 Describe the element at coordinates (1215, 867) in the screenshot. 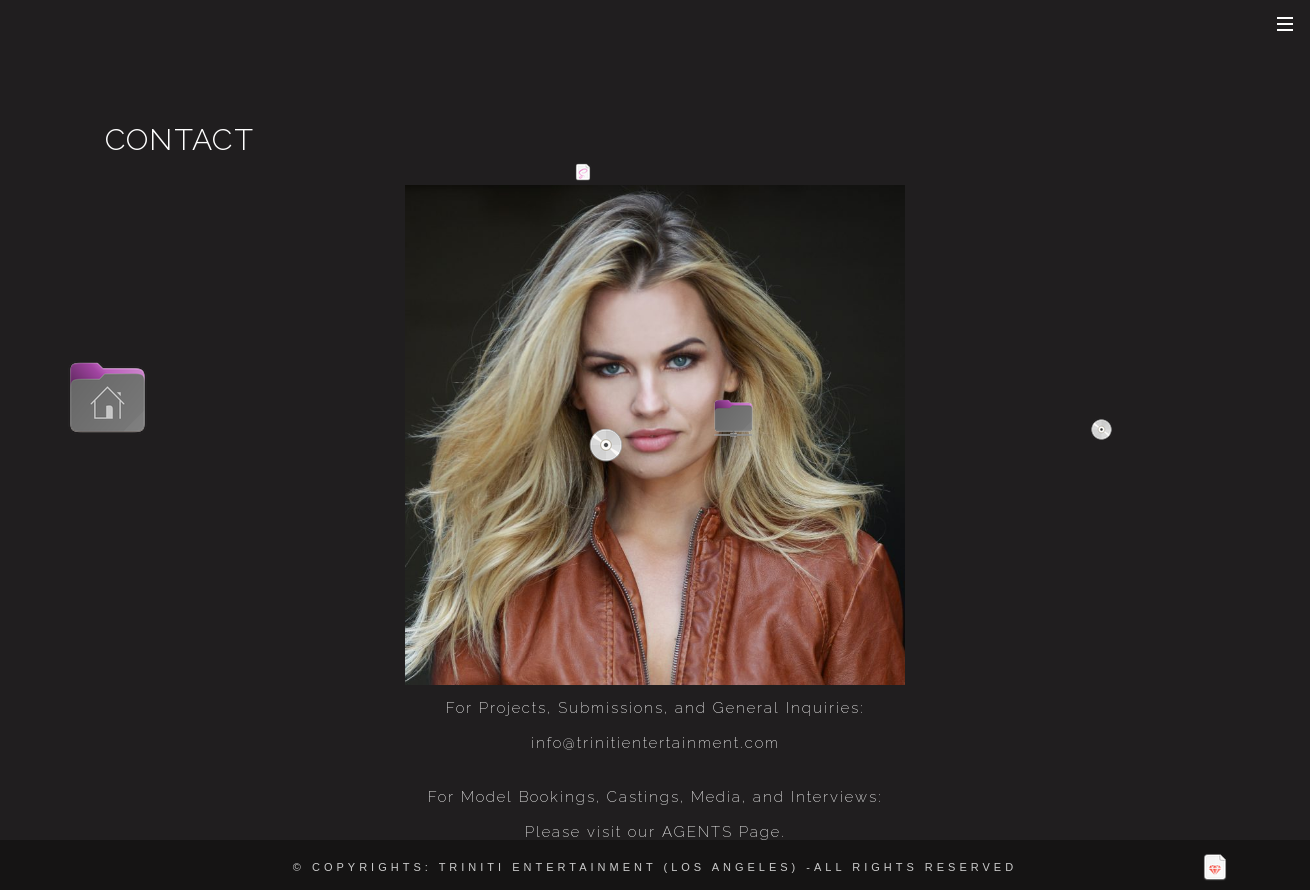

I see `a ruby programming language source file` at that location.